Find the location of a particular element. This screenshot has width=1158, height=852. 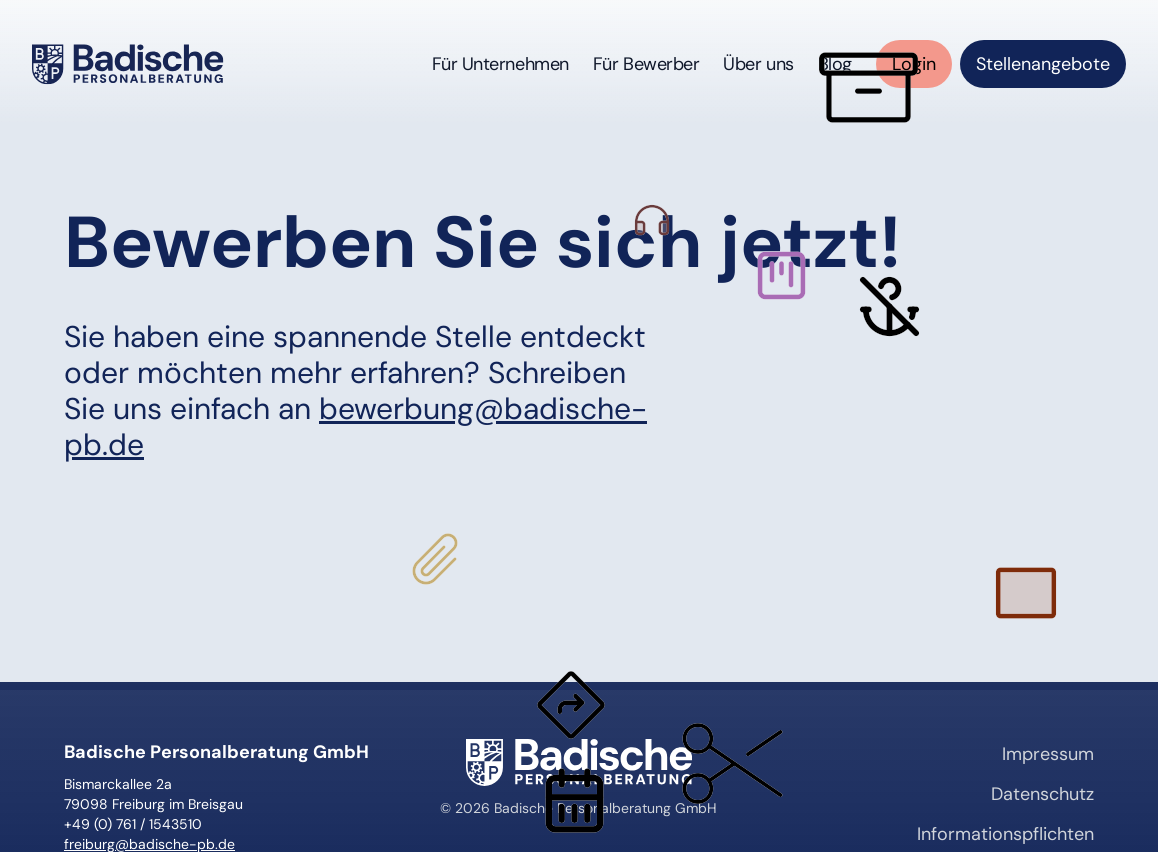

open kanban board view is located at coordinates (781, 275).